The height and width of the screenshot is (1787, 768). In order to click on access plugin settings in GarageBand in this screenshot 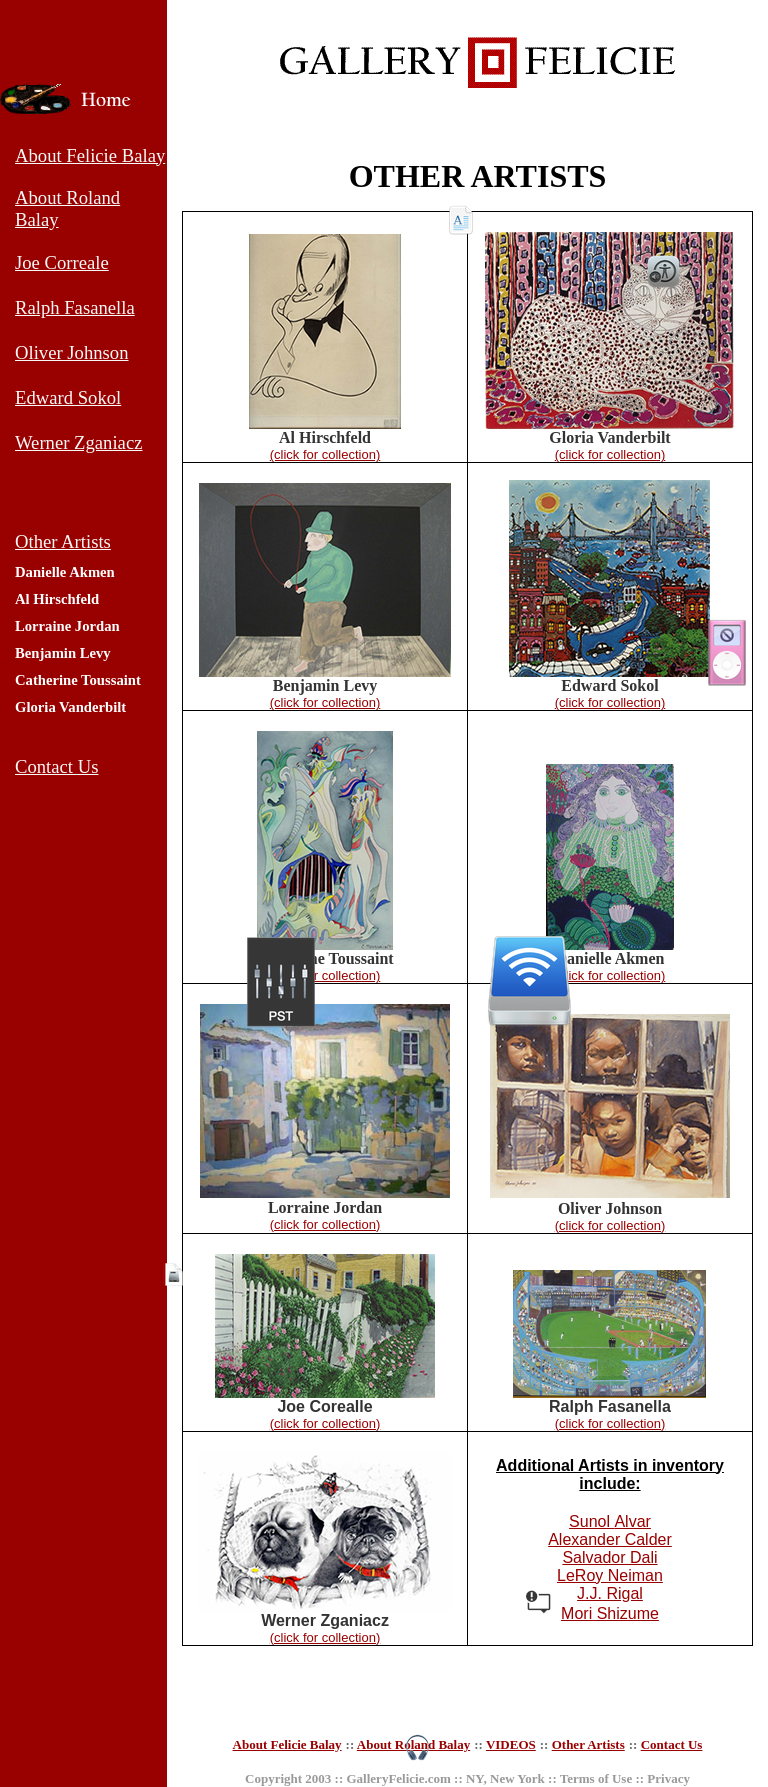, I will do `click(281, 984)`.